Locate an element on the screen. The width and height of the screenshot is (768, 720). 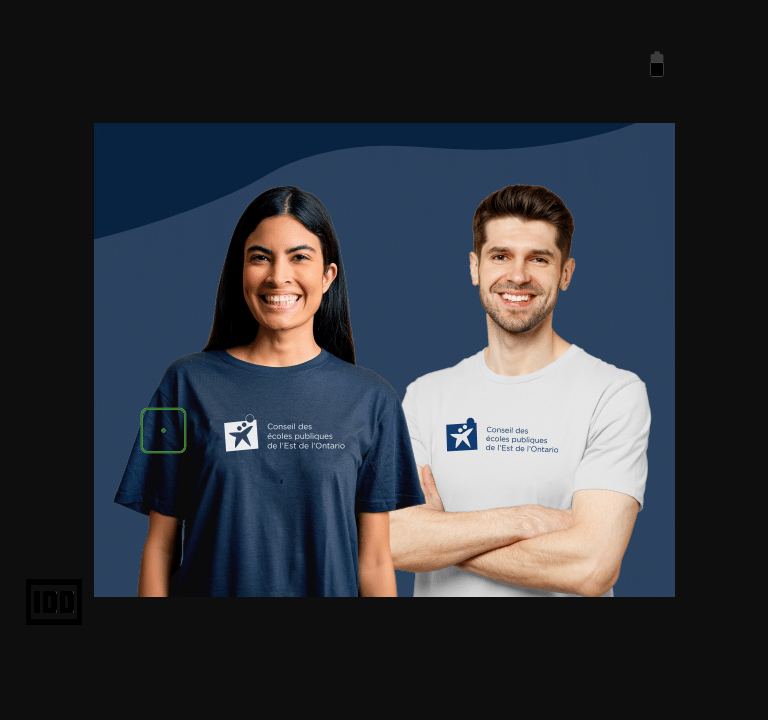
indicates a roll result of one is located at coordinates (163, 430).